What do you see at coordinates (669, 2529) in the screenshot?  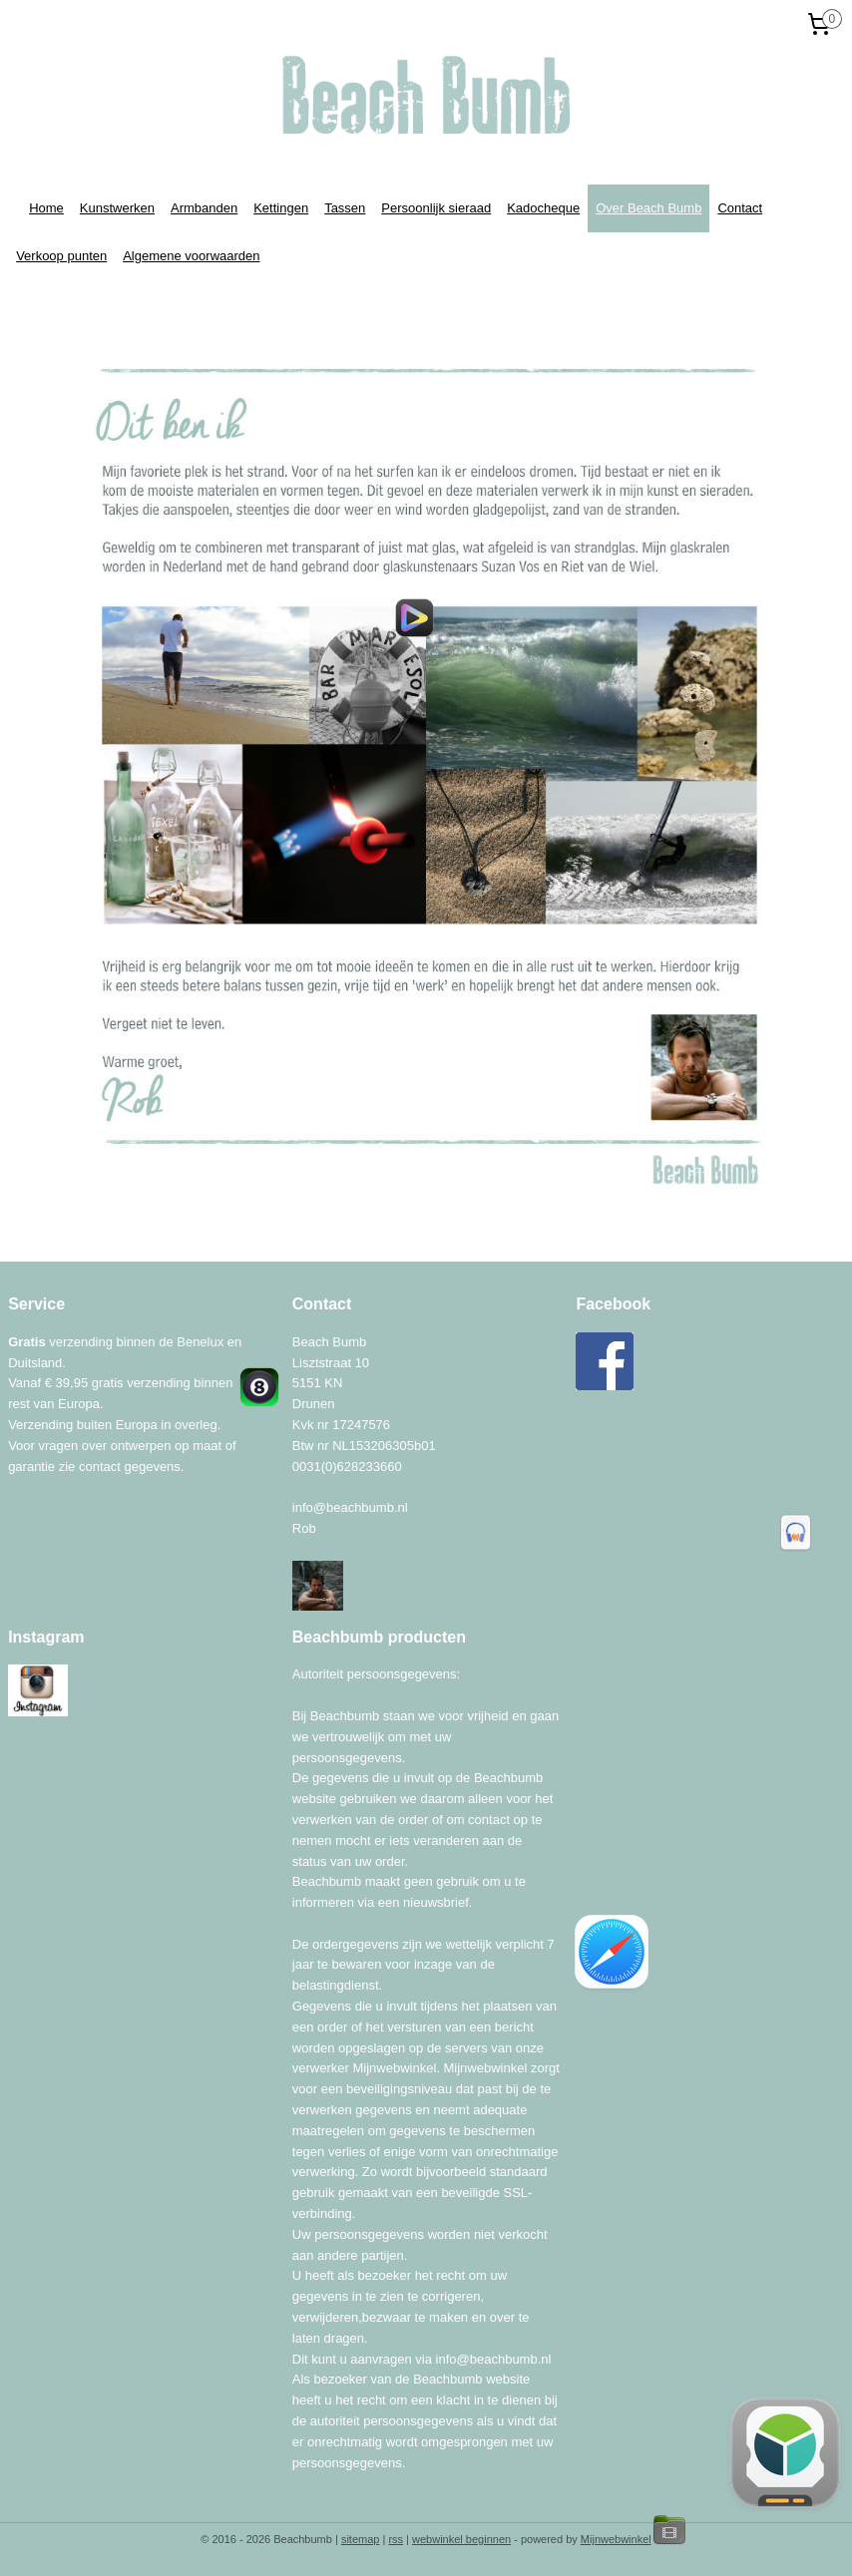 I see `open your videos folder` at bounding box center [669, 2529].